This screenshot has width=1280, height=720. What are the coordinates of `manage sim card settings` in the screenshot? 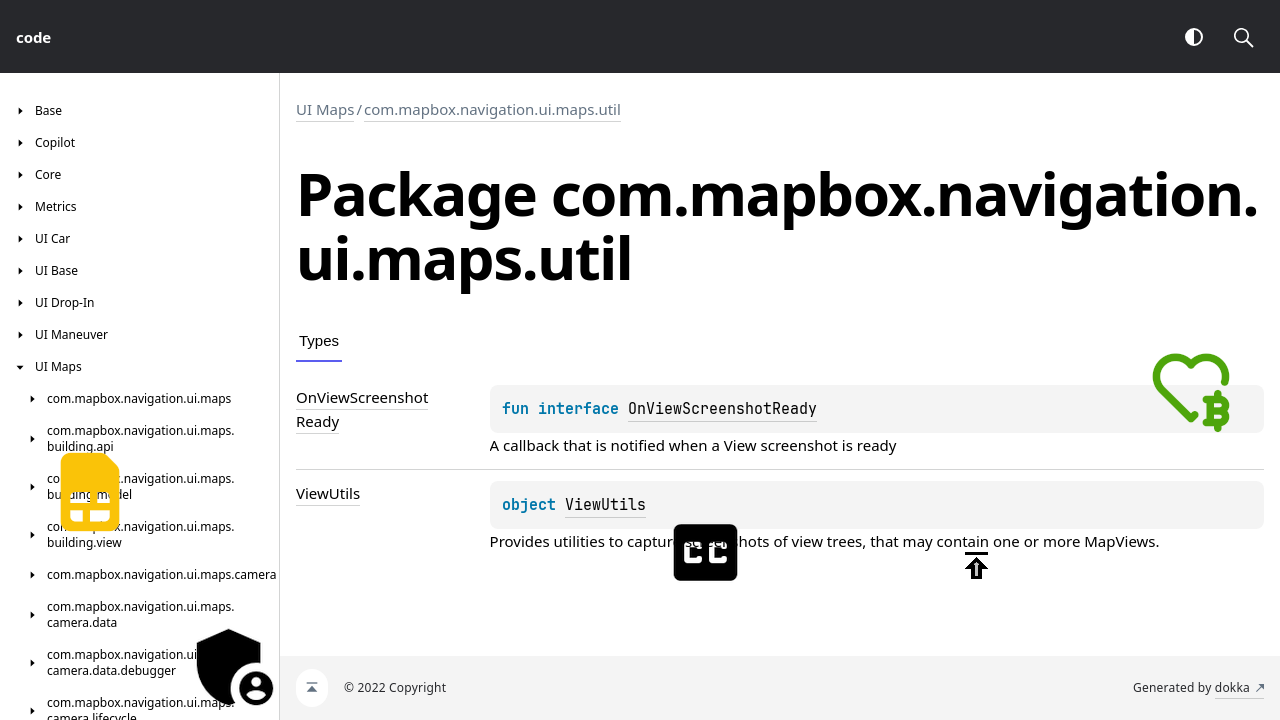 It's located at (90, 492).